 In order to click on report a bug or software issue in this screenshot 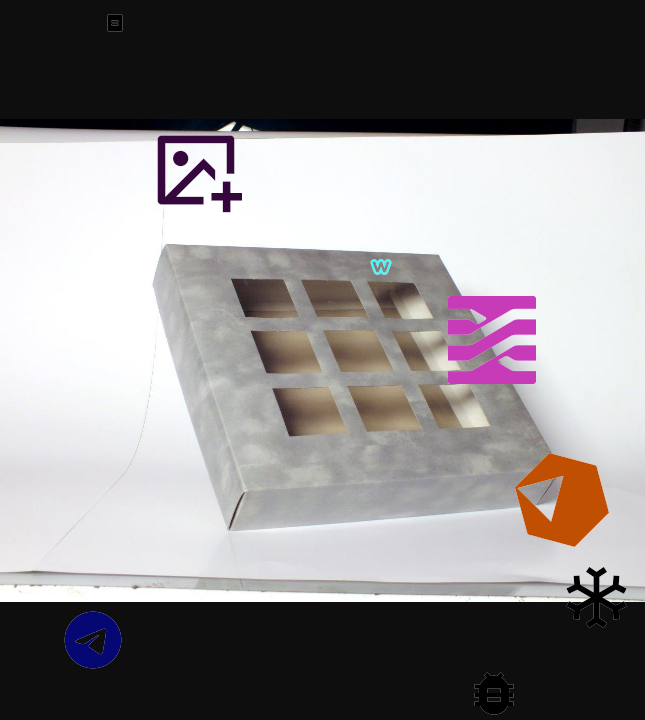, I will do `click(494, 693)`.